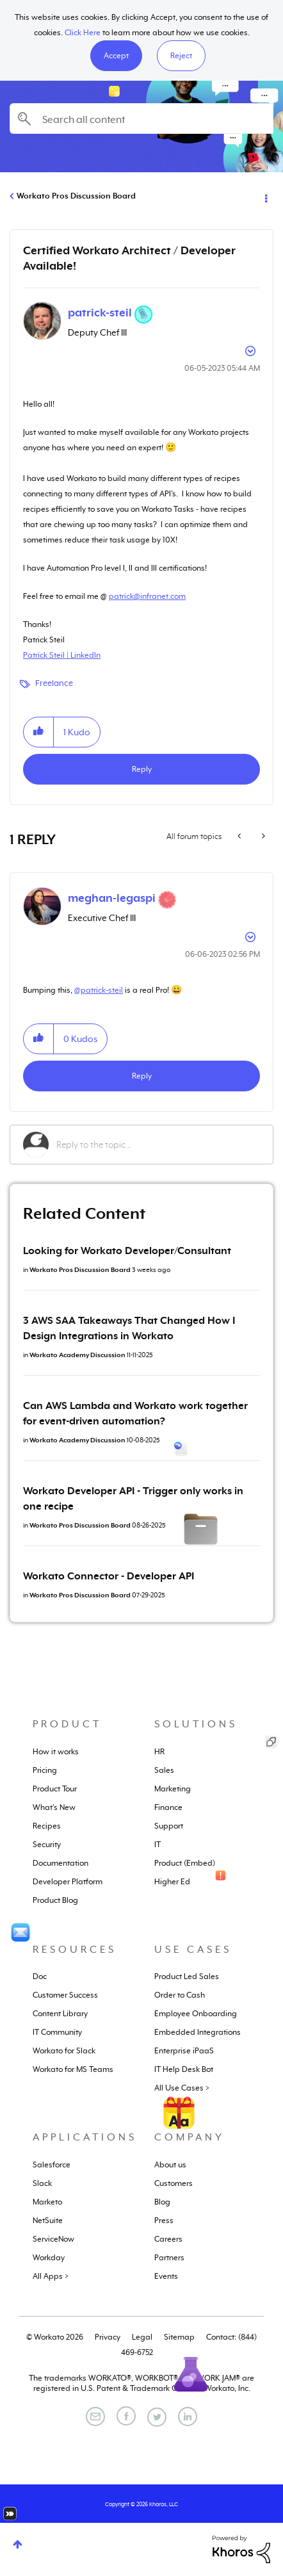 This screenshot has height=2576, width=283. What do you see at coordinates (191, 2374) in the screenshot?
I see `open test plans application` at bounding box center [191, 2374].